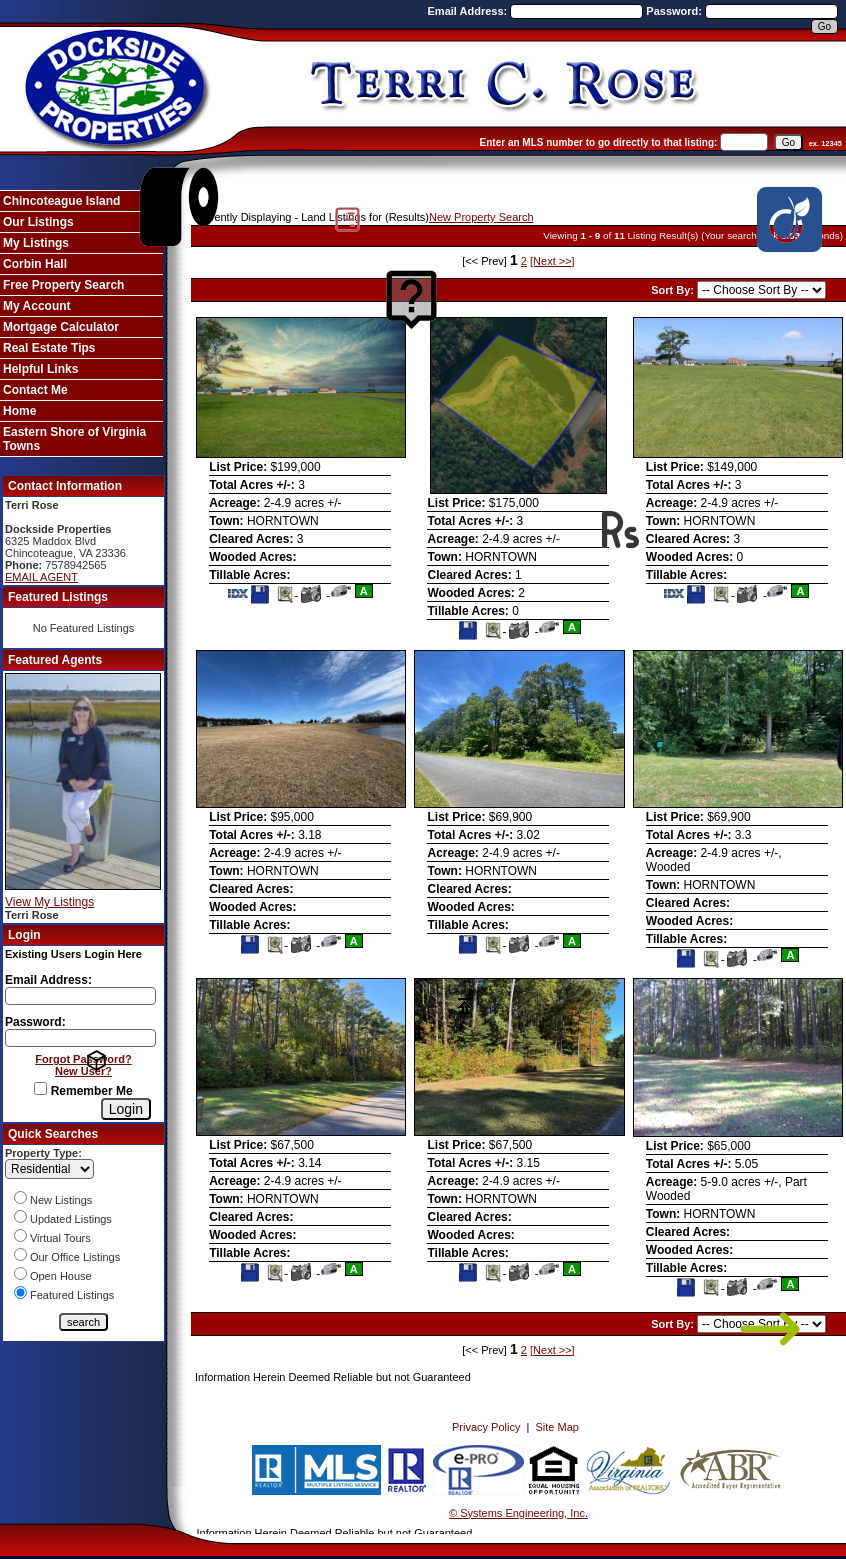 The height and width of the screenshot is (1559, 846). What do you see at coordinates (620, 529) in the screenshot?
I see `indicates Indian rupee currency` at bounding box center [620, 529].